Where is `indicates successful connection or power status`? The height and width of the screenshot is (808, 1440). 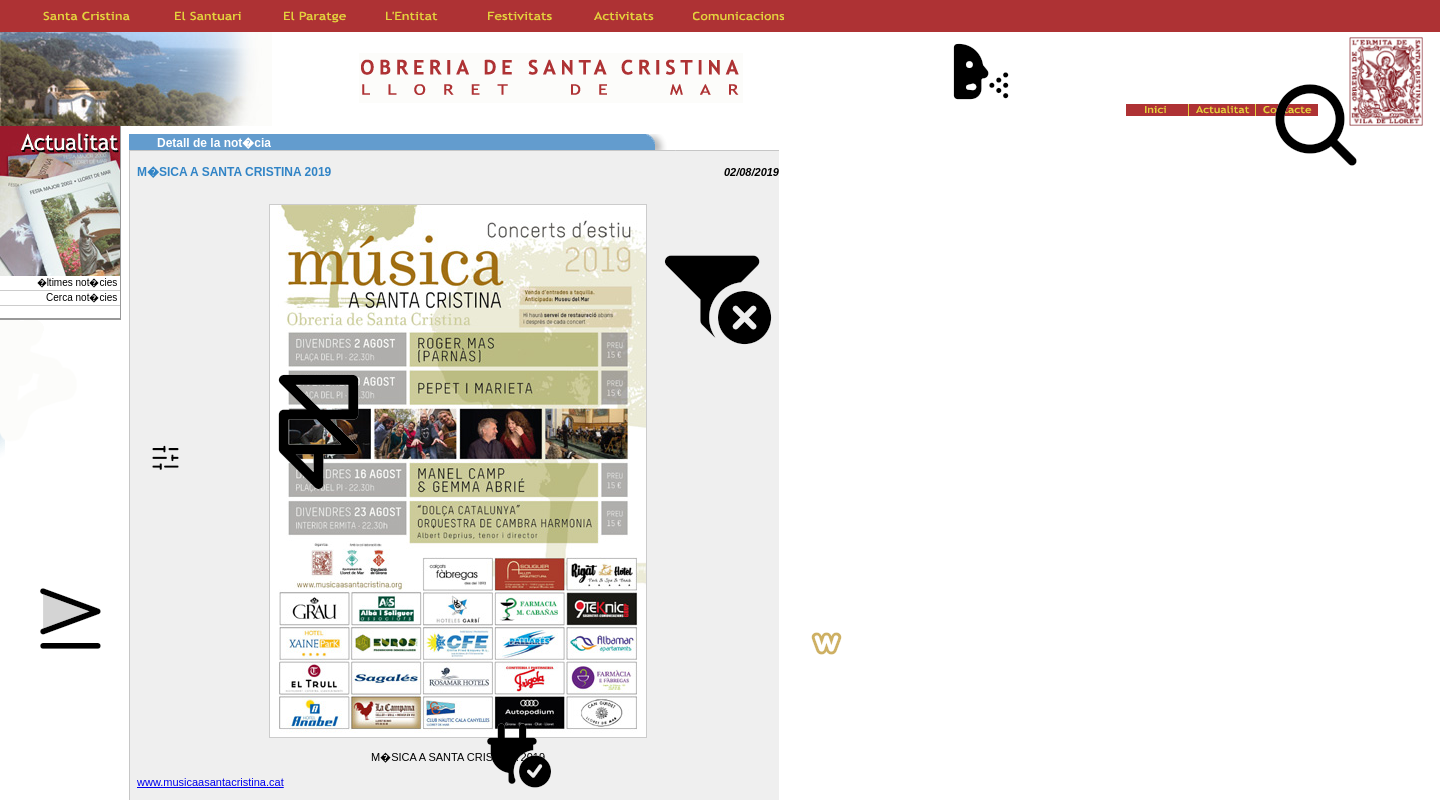 indicates successful connection or power status is located at coordinates (515, 755).